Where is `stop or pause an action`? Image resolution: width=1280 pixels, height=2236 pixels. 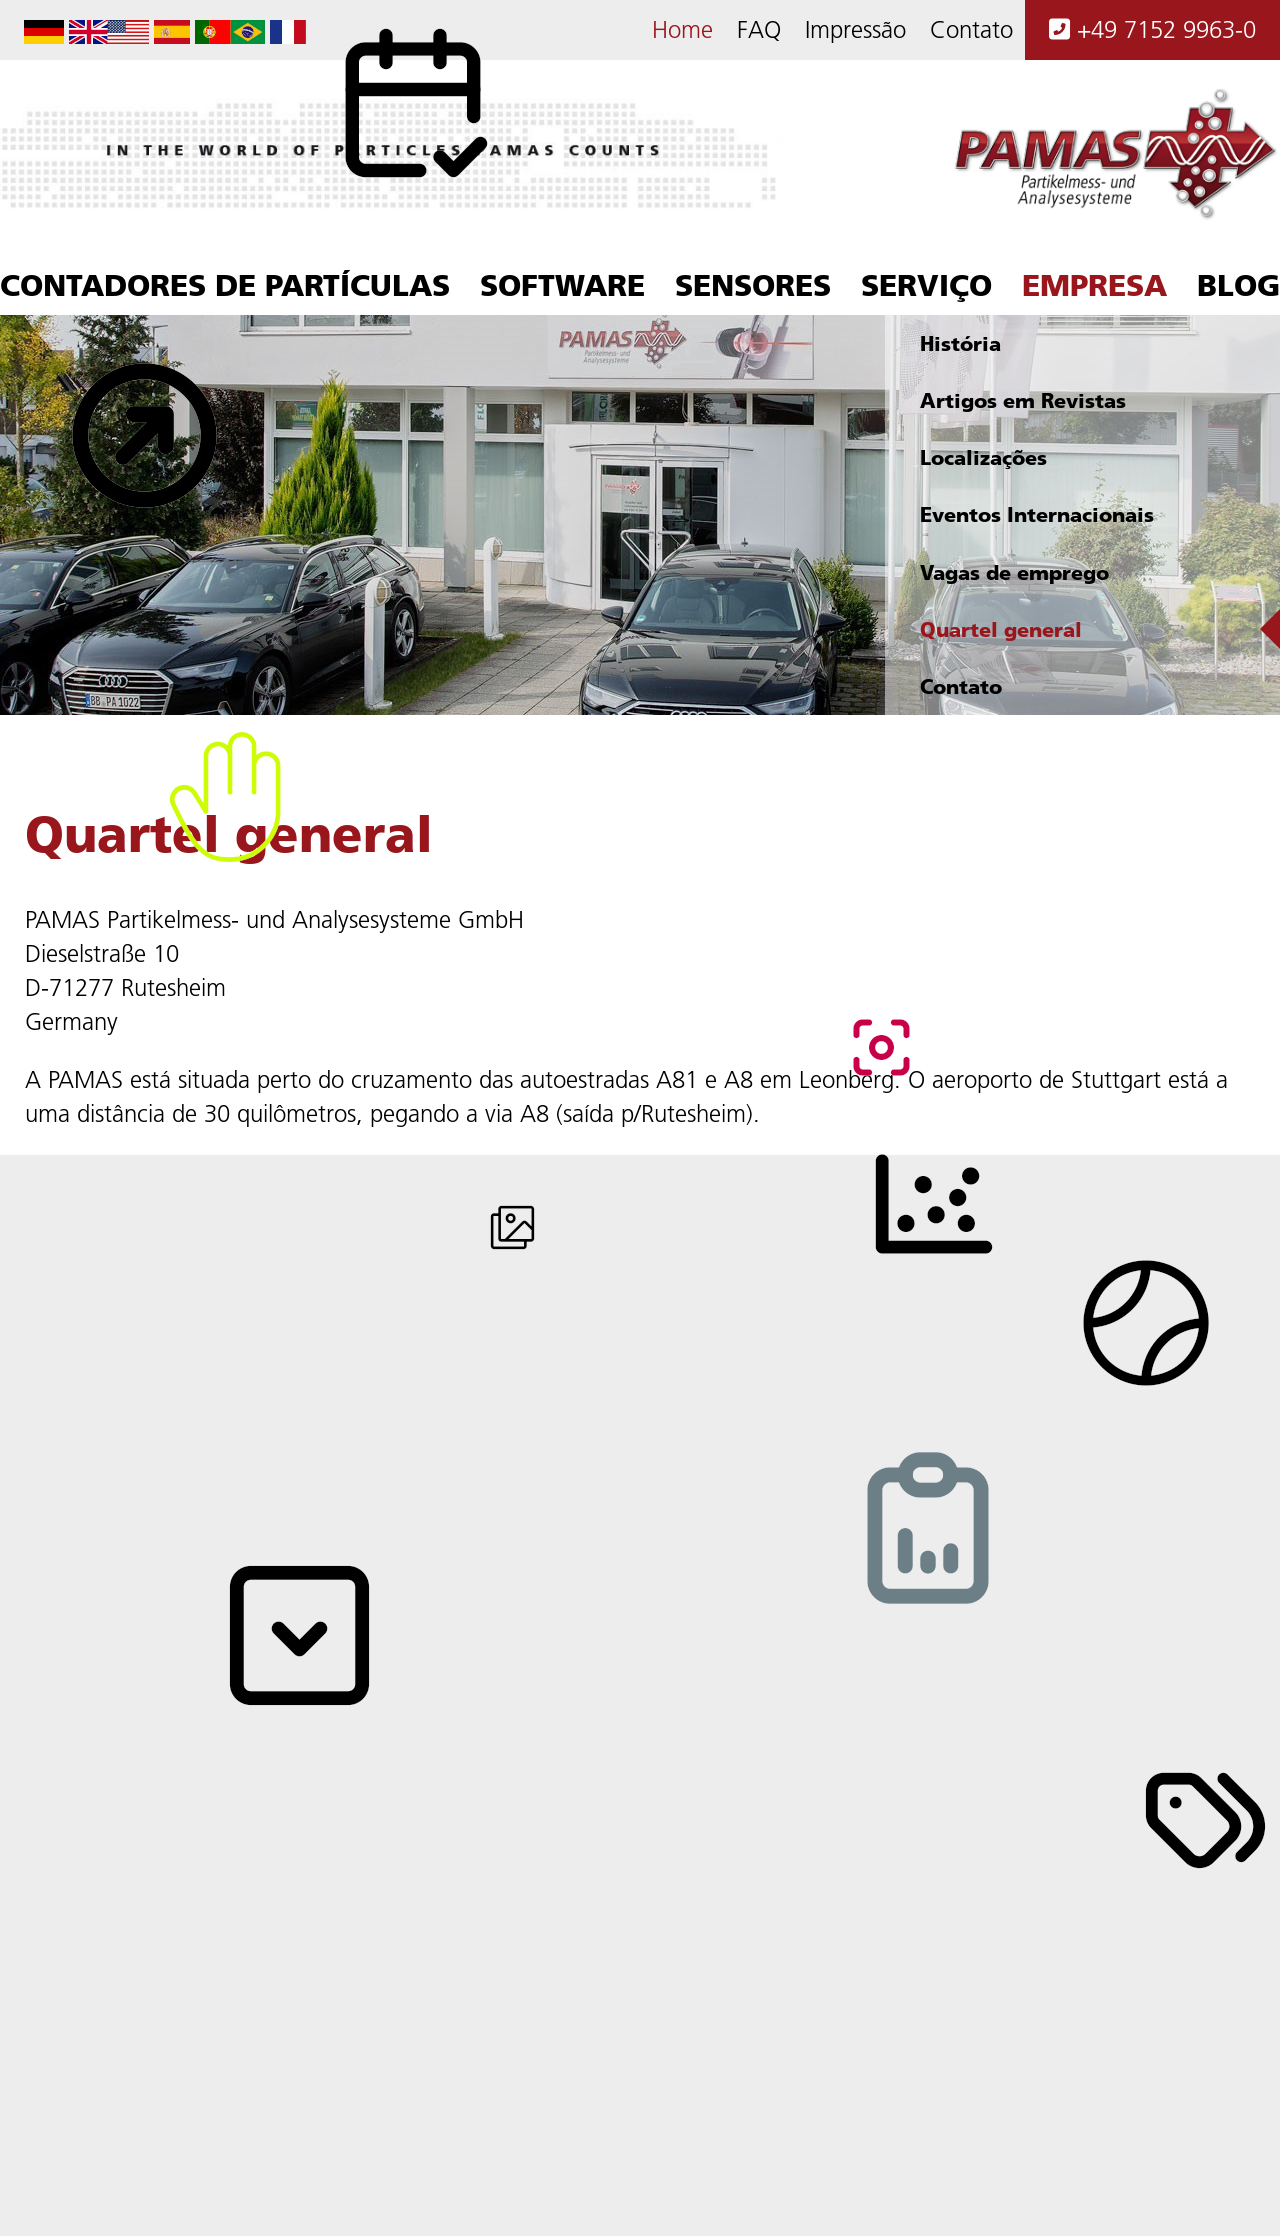 stop or pause an action is located at coordinates (230, 797).